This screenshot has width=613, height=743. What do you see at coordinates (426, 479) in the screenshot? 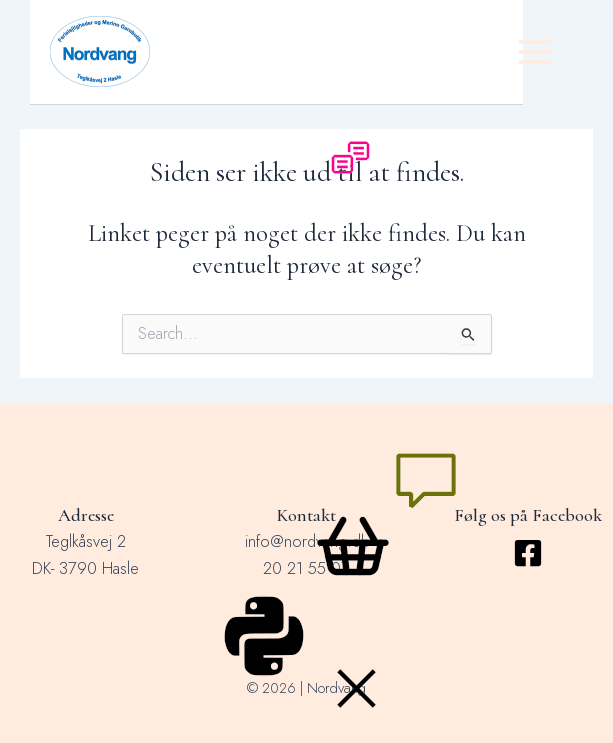
I see `open comments section` at bounding box center [426, 479].